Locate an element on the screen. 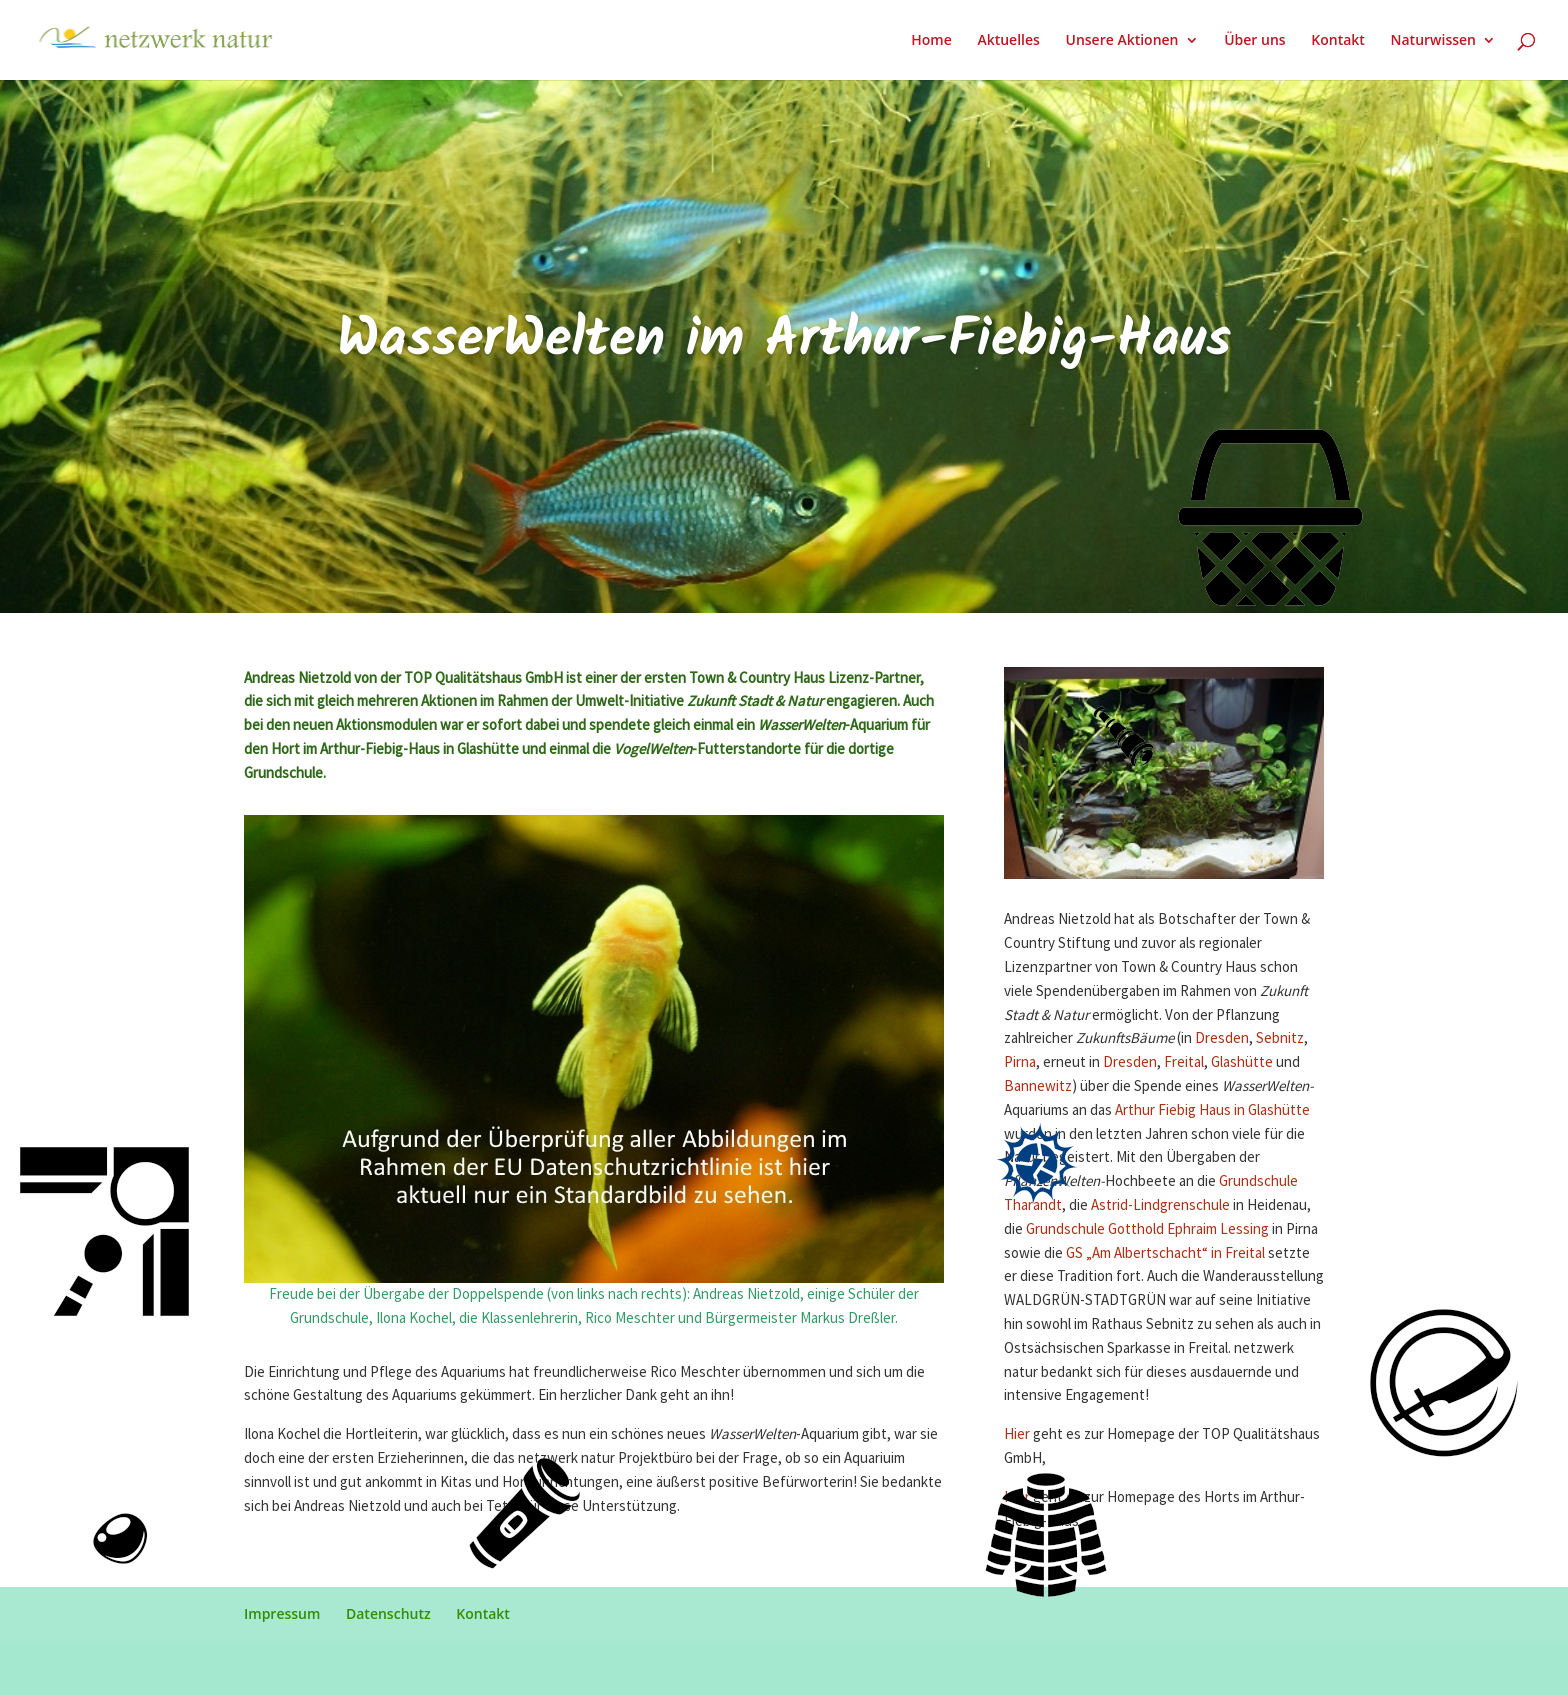  search or explore content is located at coordinates (1123, 736).